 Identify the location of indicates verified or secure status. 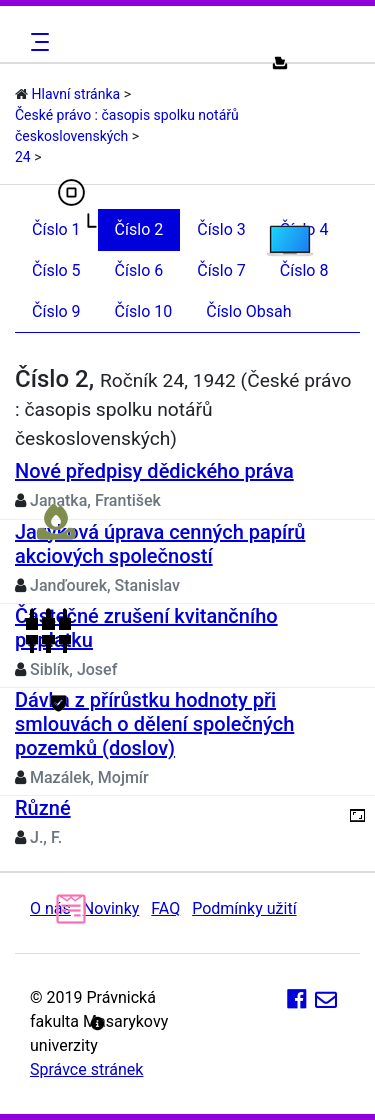
(58, 702).